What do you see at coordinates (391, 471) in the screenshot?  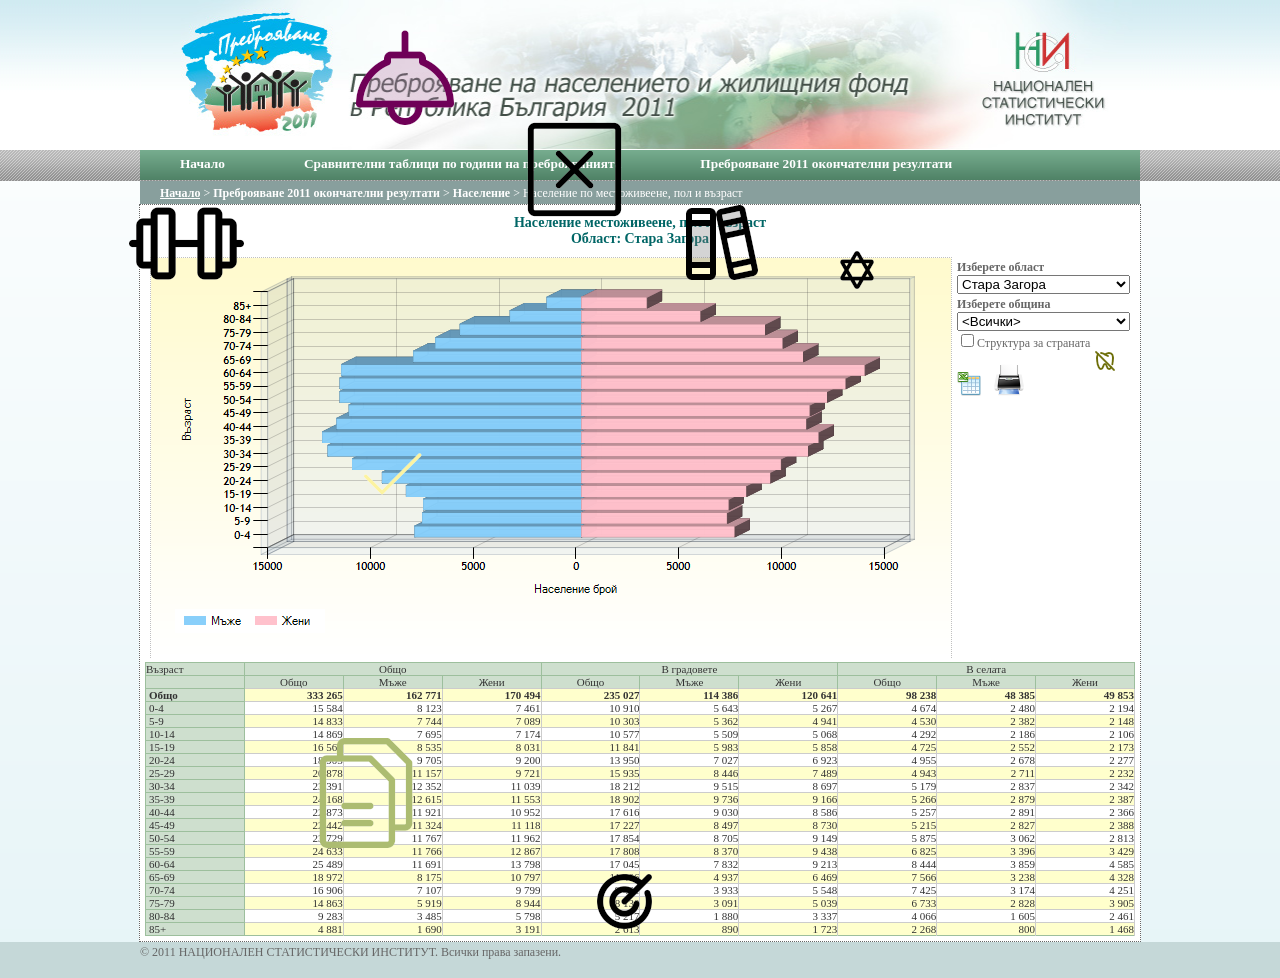 I see `confirm or complete an action` at bounding box center [391, 471].